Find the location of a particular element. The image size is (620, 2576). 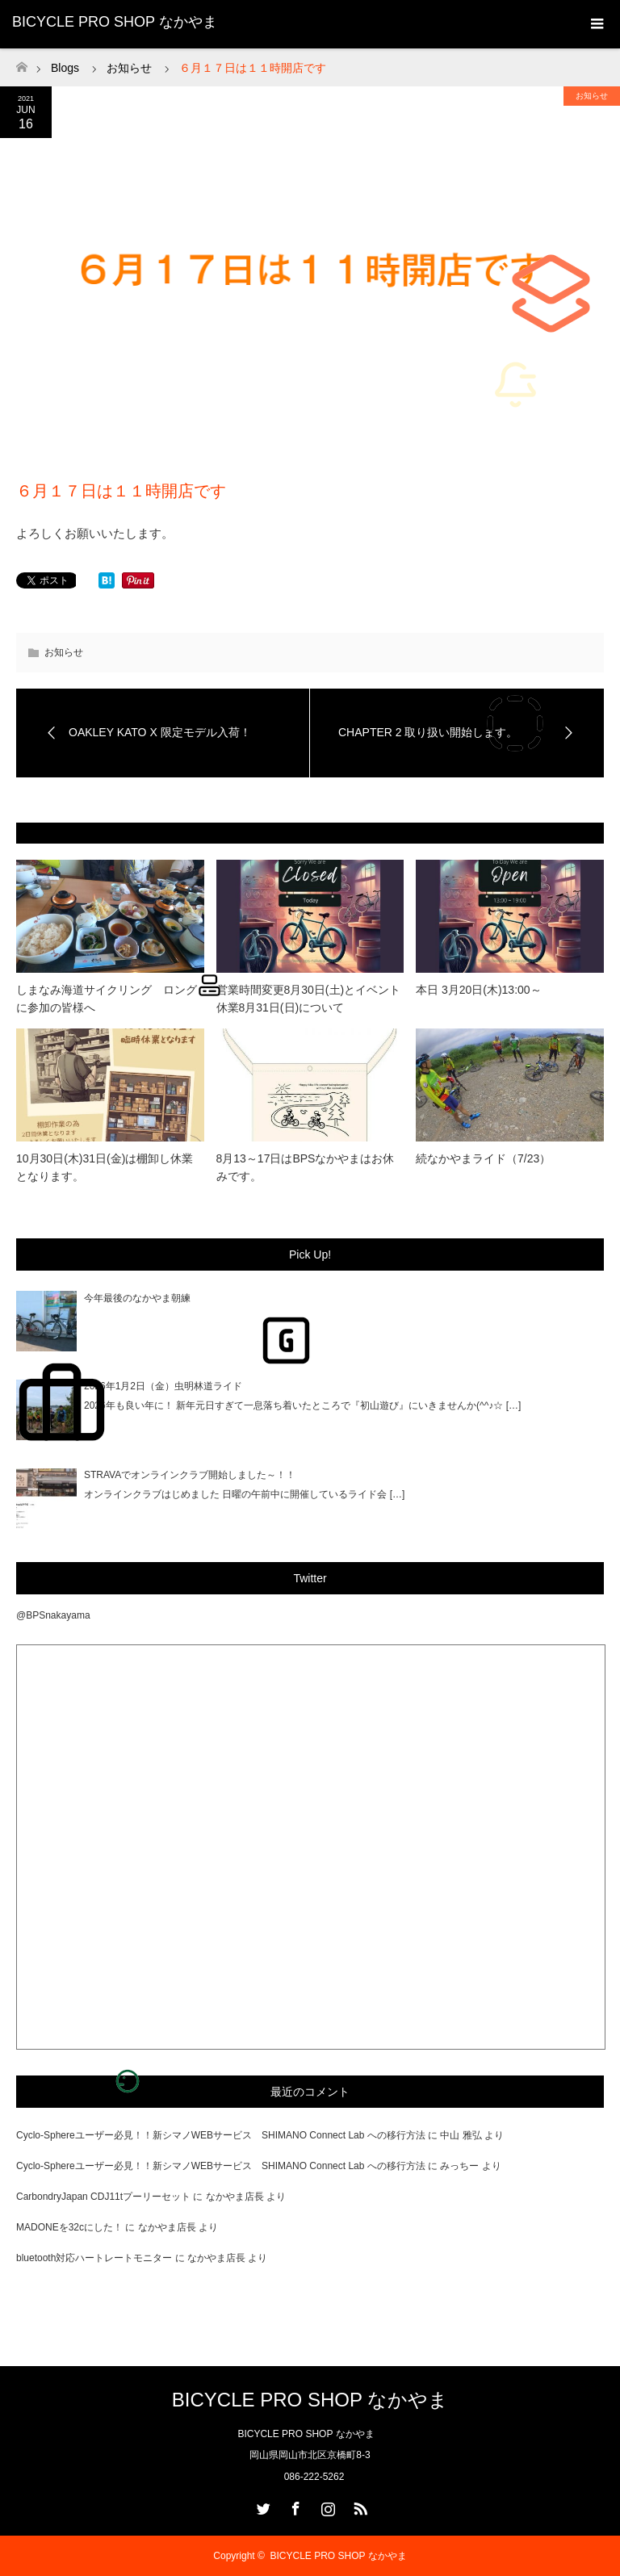

select or crop area with rounded corners is located at coordinates (515, 723).